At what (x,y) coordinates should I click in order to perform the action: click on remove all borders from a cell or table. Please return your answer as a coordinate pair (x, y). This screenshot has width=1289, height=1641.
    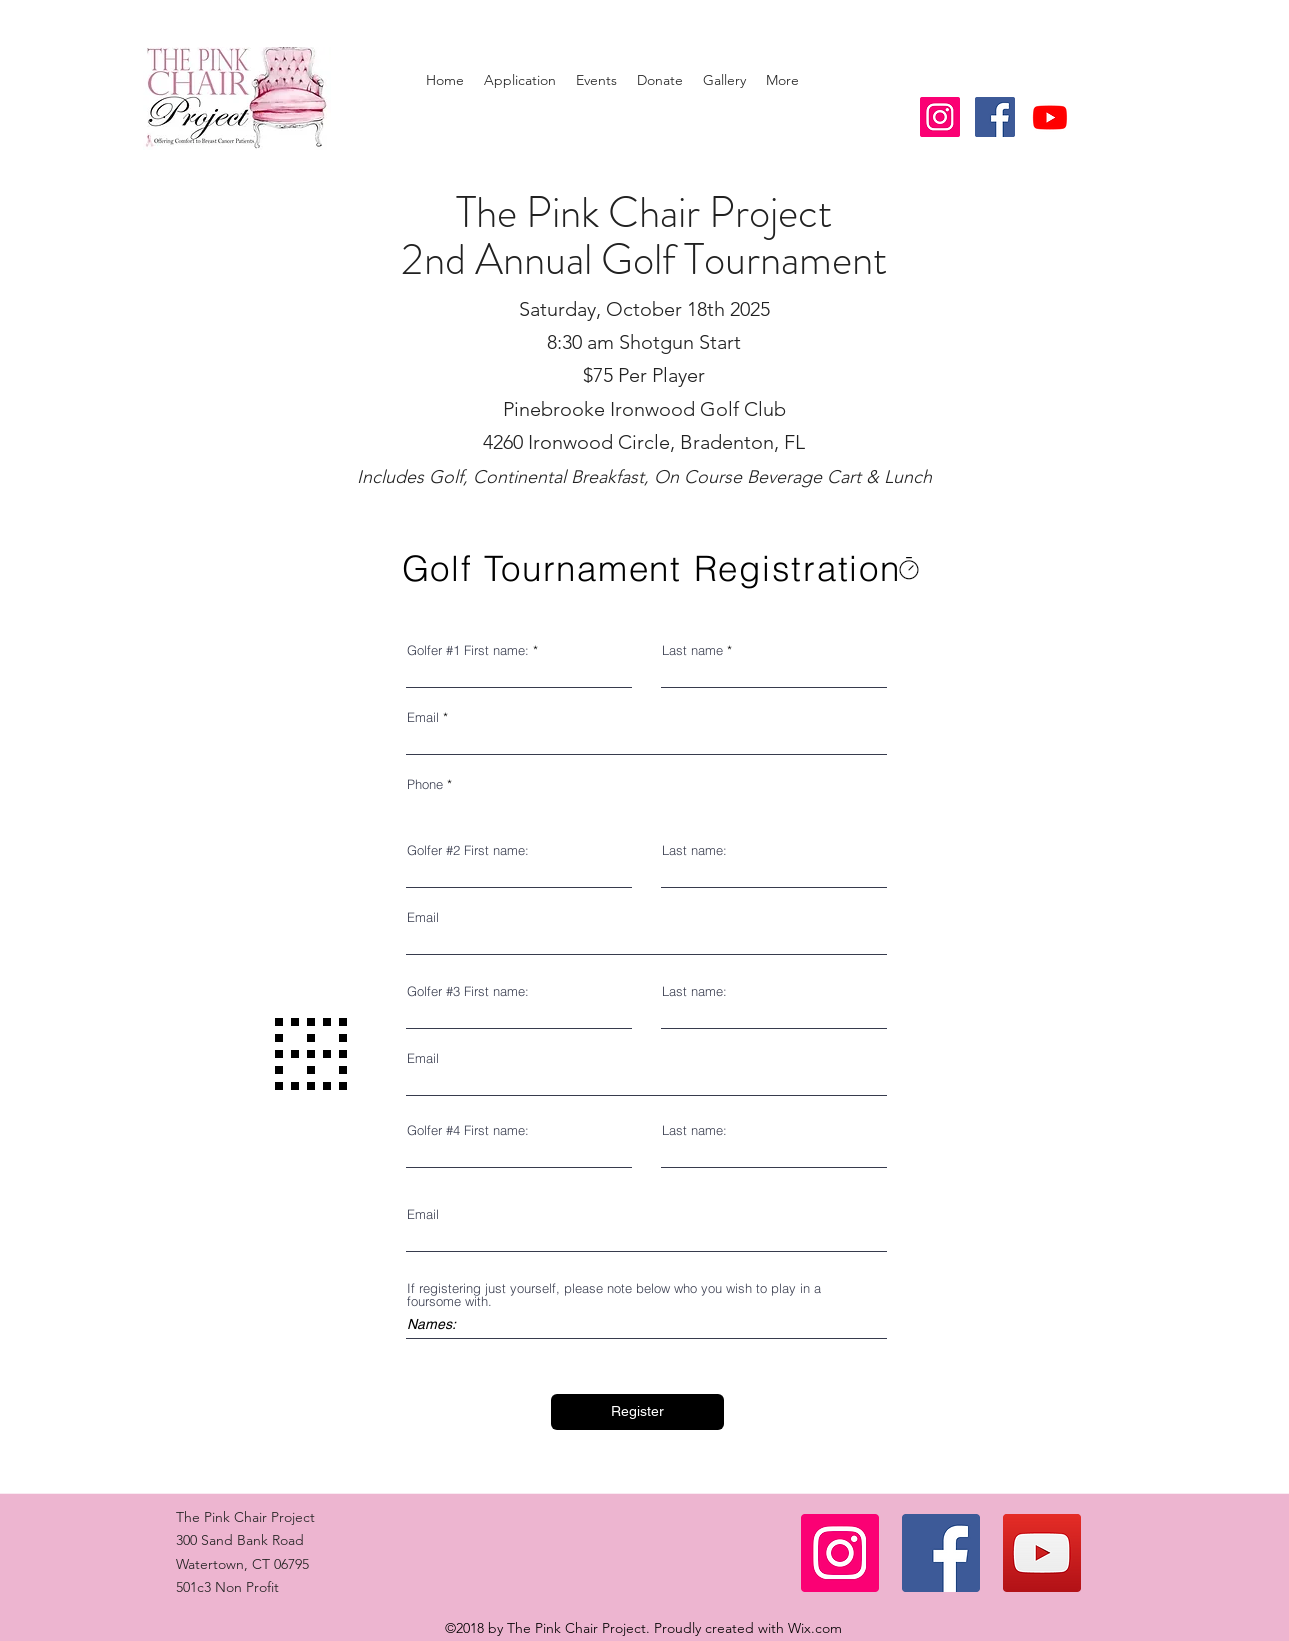
    Looking at the image, I should click on (311, 1054).